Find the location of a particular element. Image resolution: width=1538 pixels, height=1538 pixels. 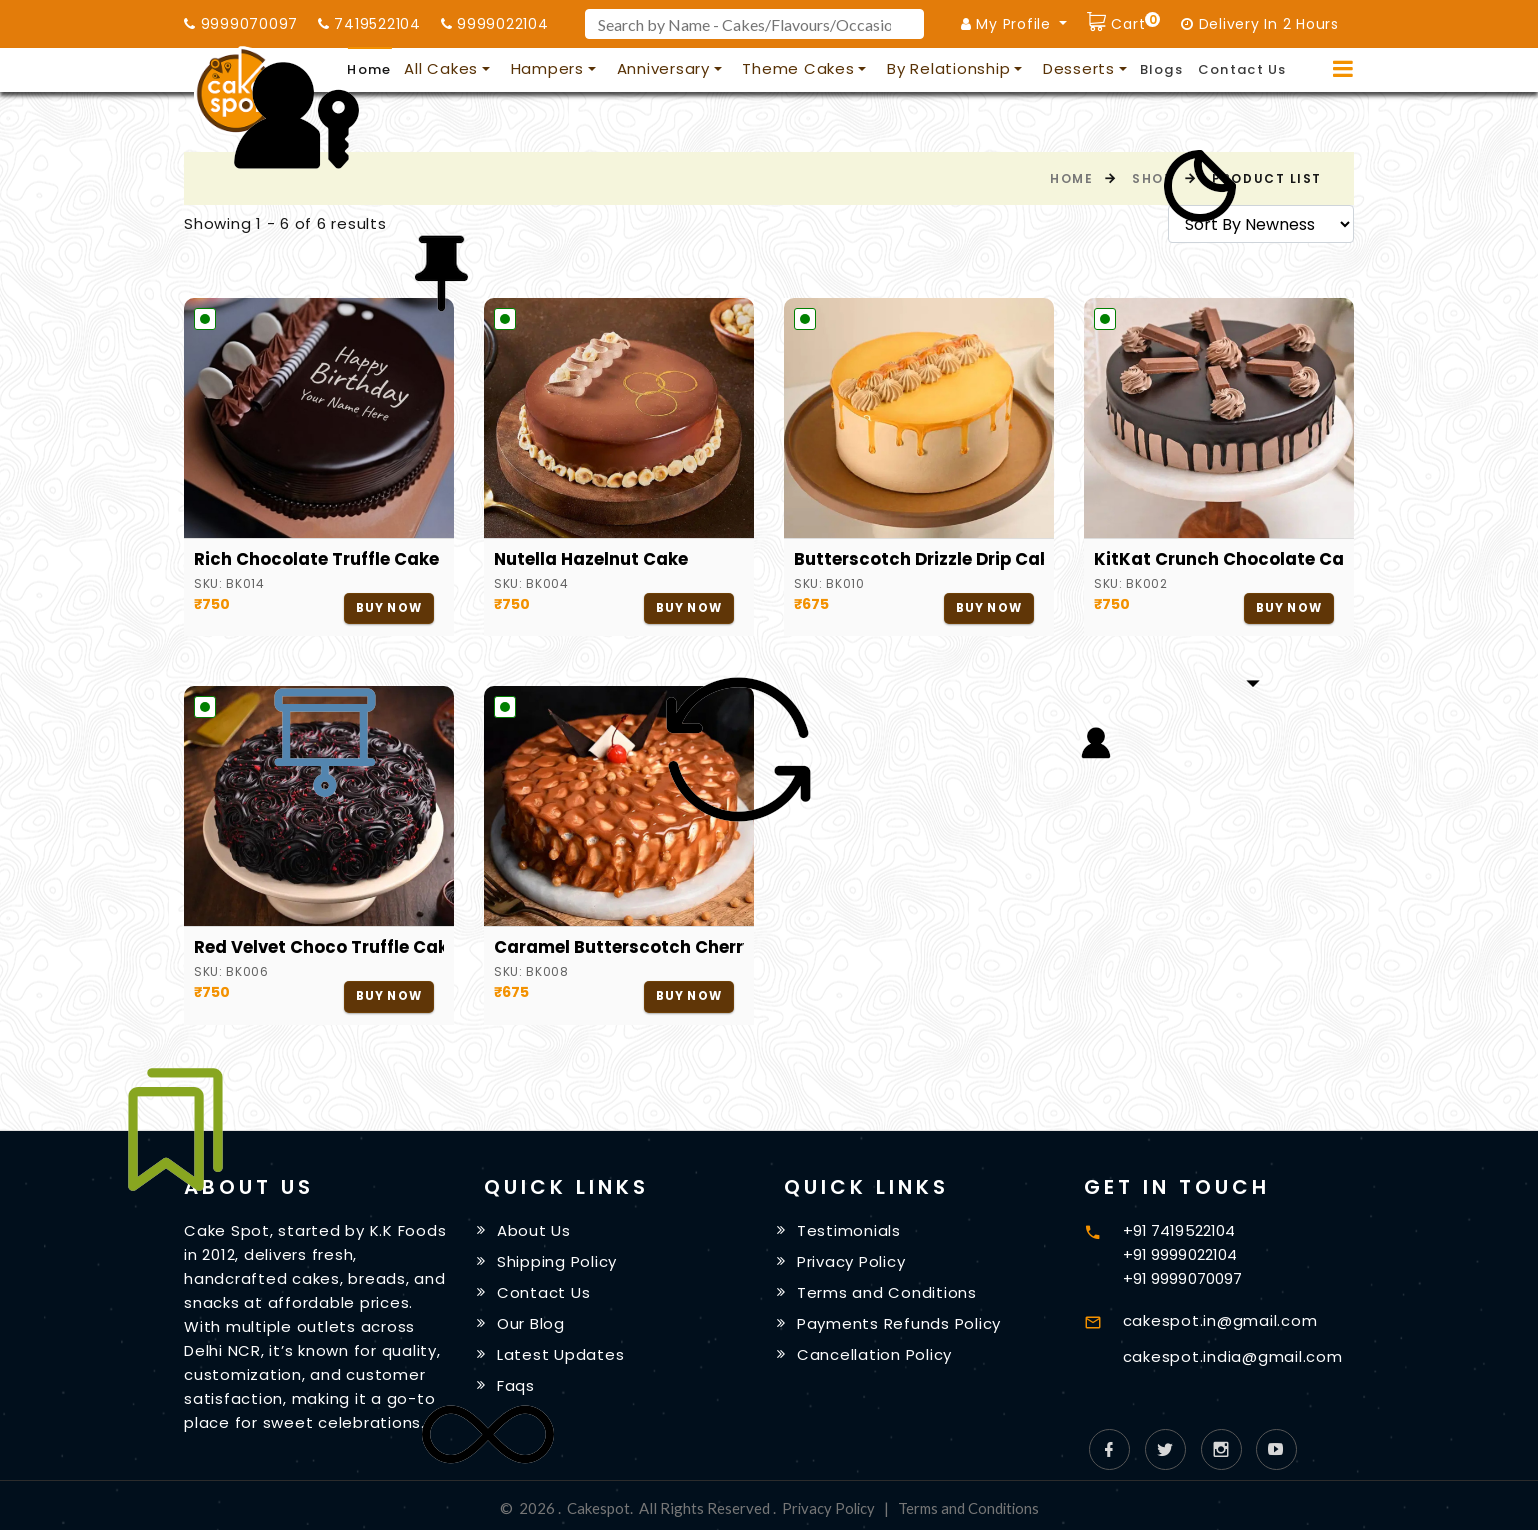

view saved bookmarks is located at coordinates (175, 1129).